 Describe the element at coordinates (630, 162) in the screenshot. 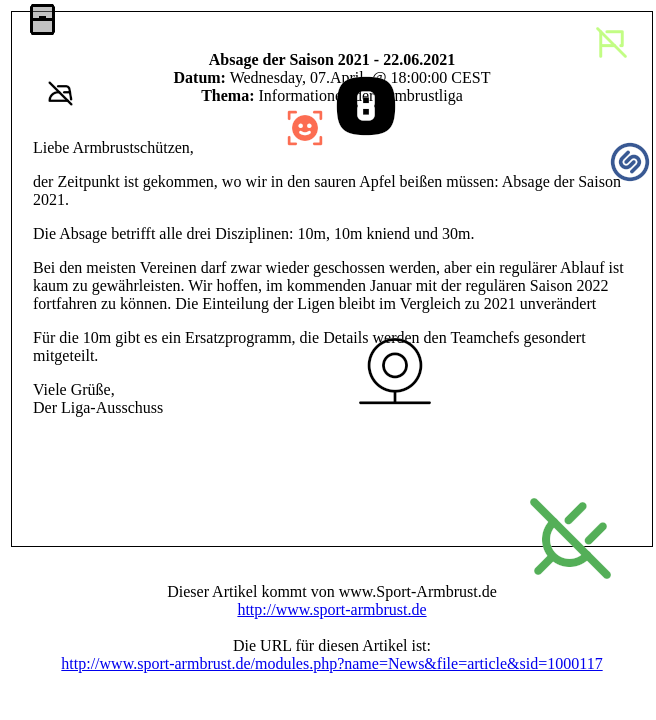

I see `identify a song with Shazam` at that location.